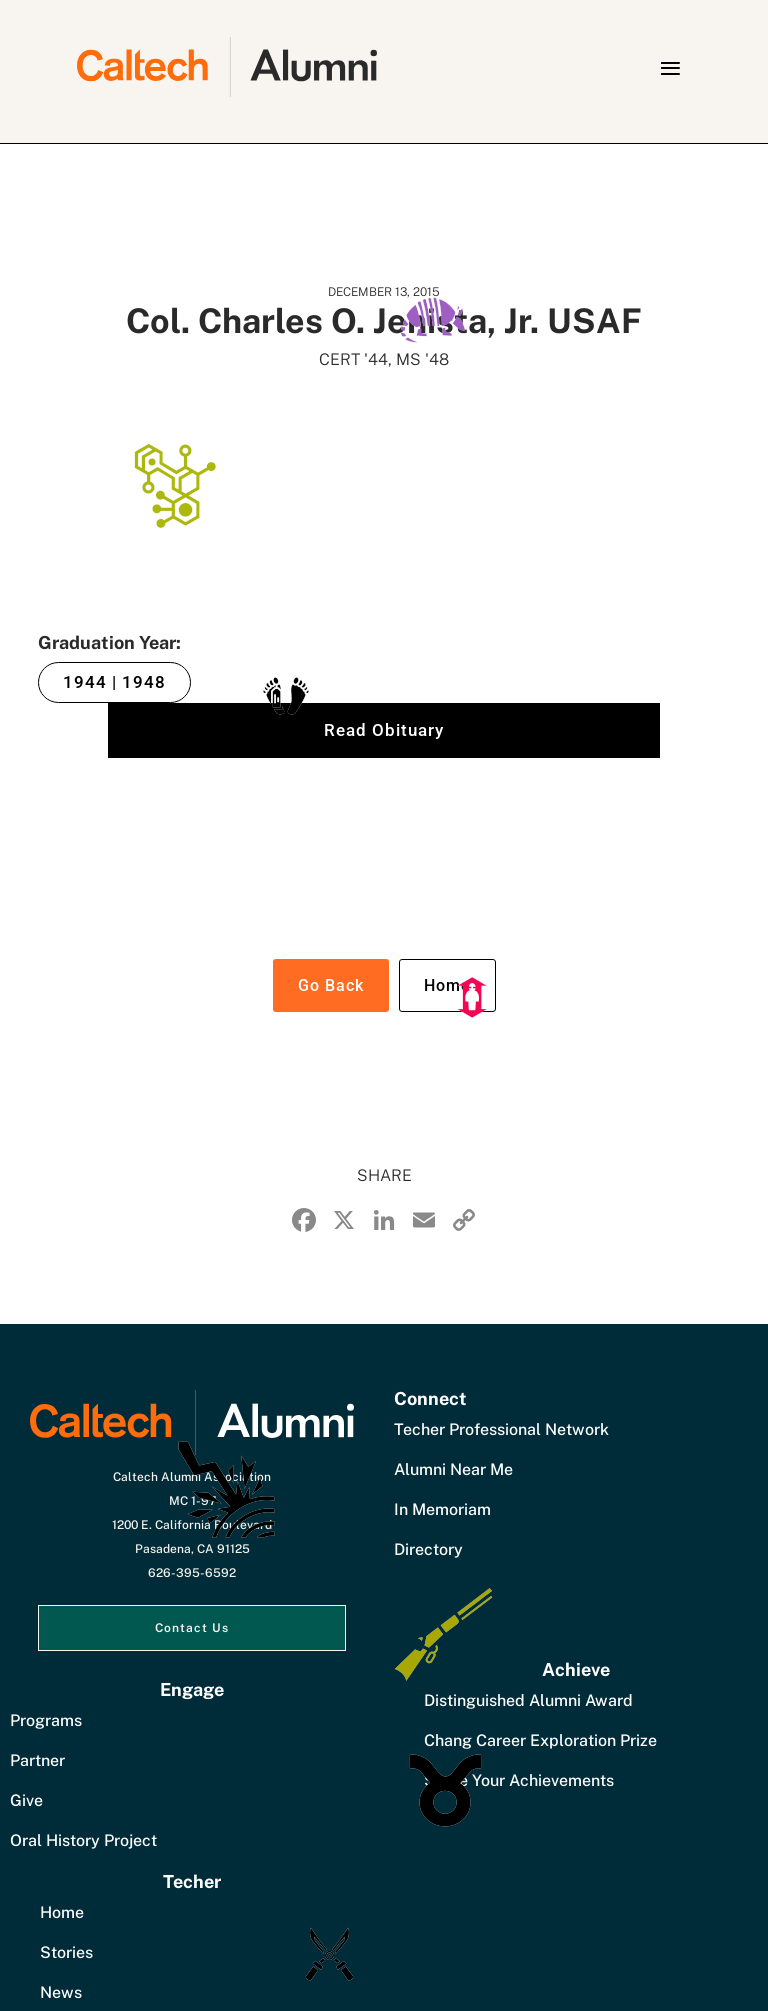  I want to click on armadillo character or avatar selection, so click(433, 320).